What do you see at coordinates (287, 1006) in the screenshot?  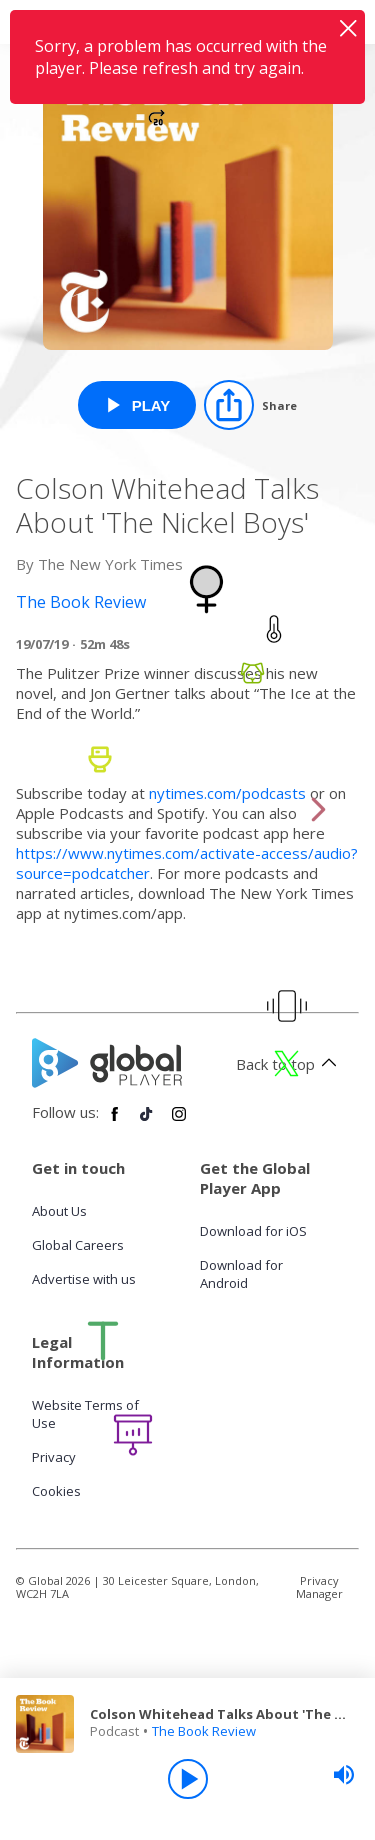 I see `toggle vibration mode on your device` at bounding box center [287, 1006].